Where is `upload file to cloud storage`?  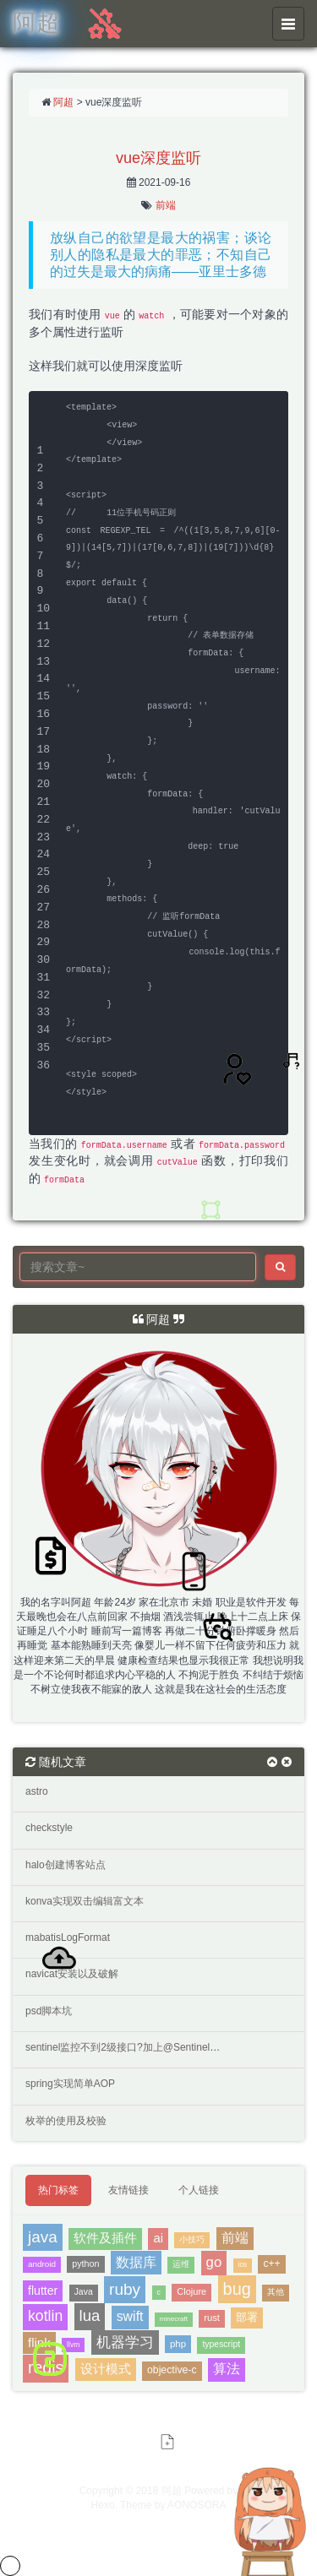
upload file to cloud storage is located at coordinates (59, 1958).